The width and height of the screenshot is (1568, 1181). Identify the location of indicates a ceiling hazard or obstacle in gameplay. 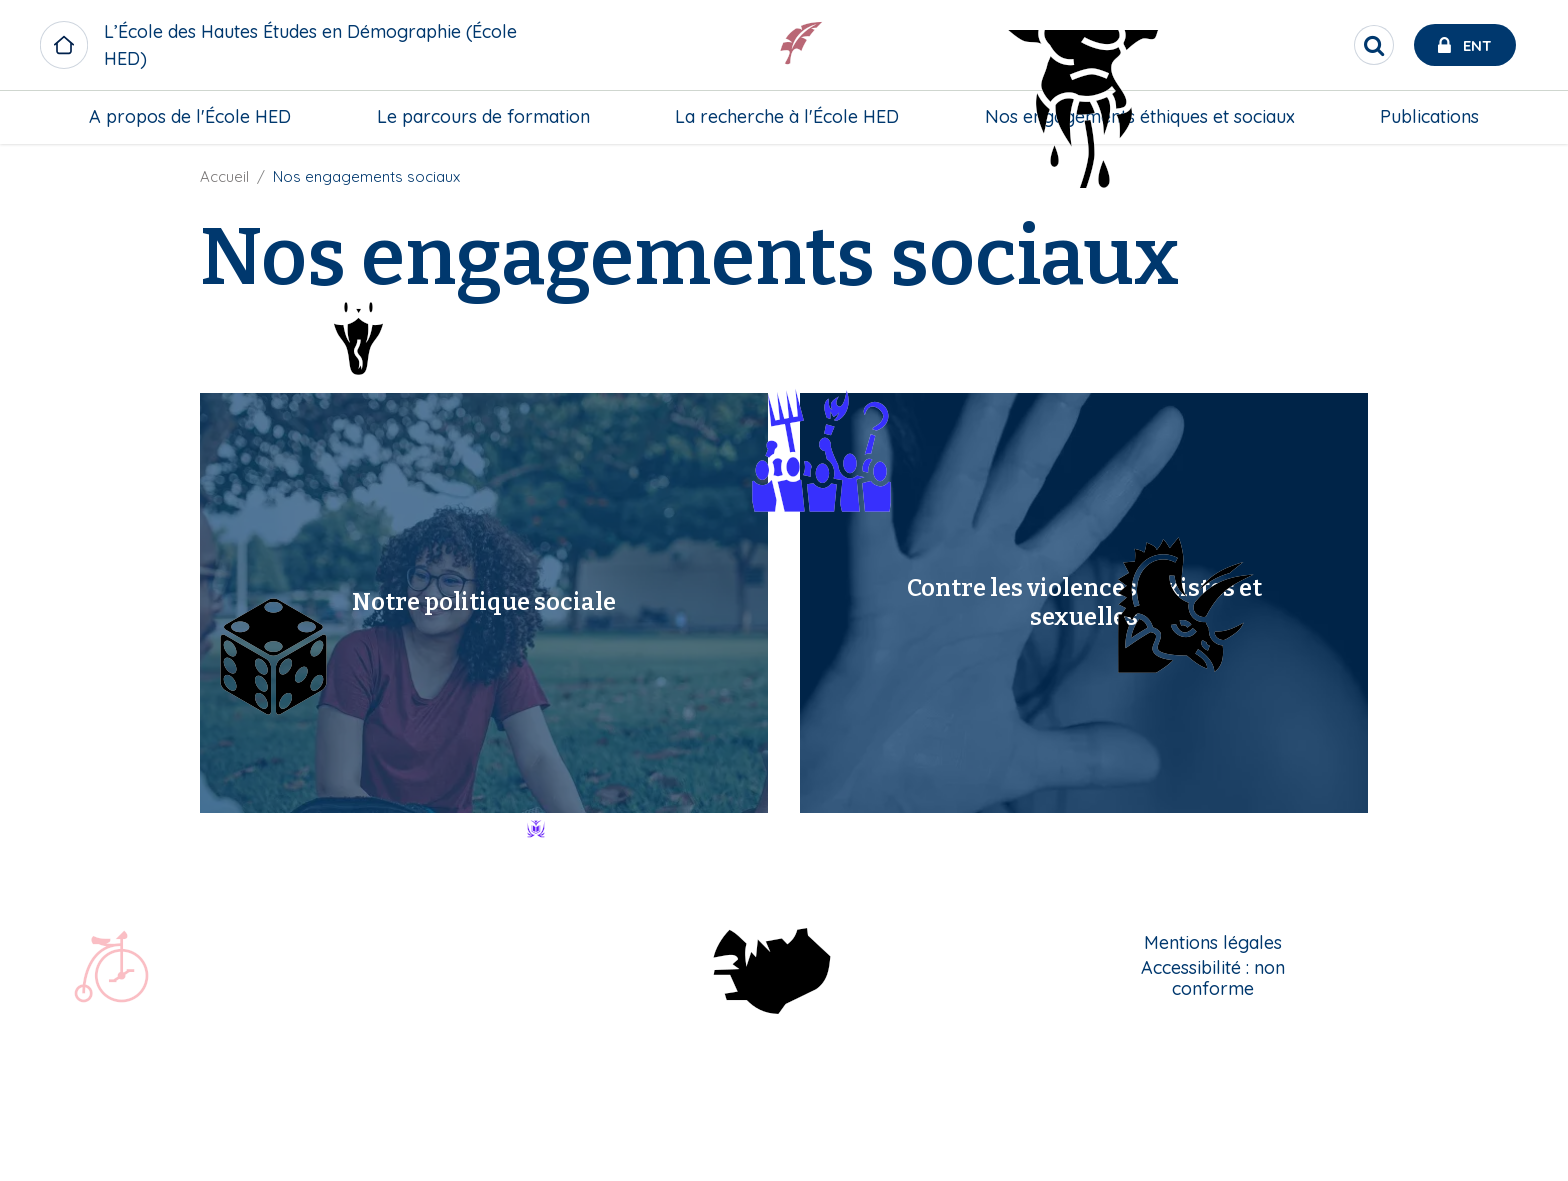
(1083, 109).